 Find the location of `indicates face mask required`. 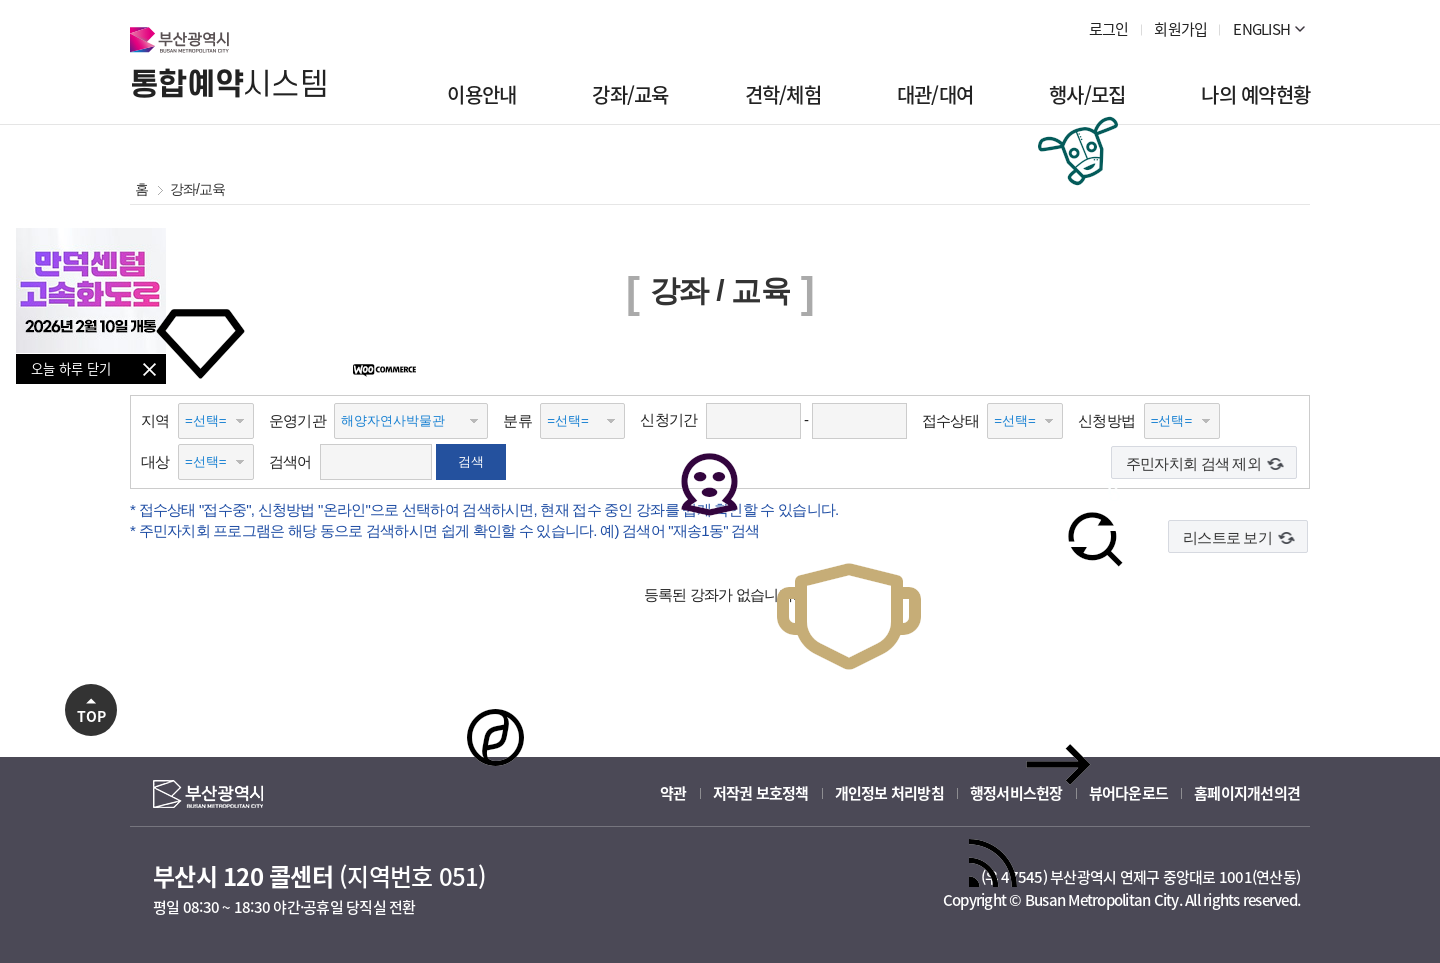

indicates face mask required is located at coordinates (849, 617).